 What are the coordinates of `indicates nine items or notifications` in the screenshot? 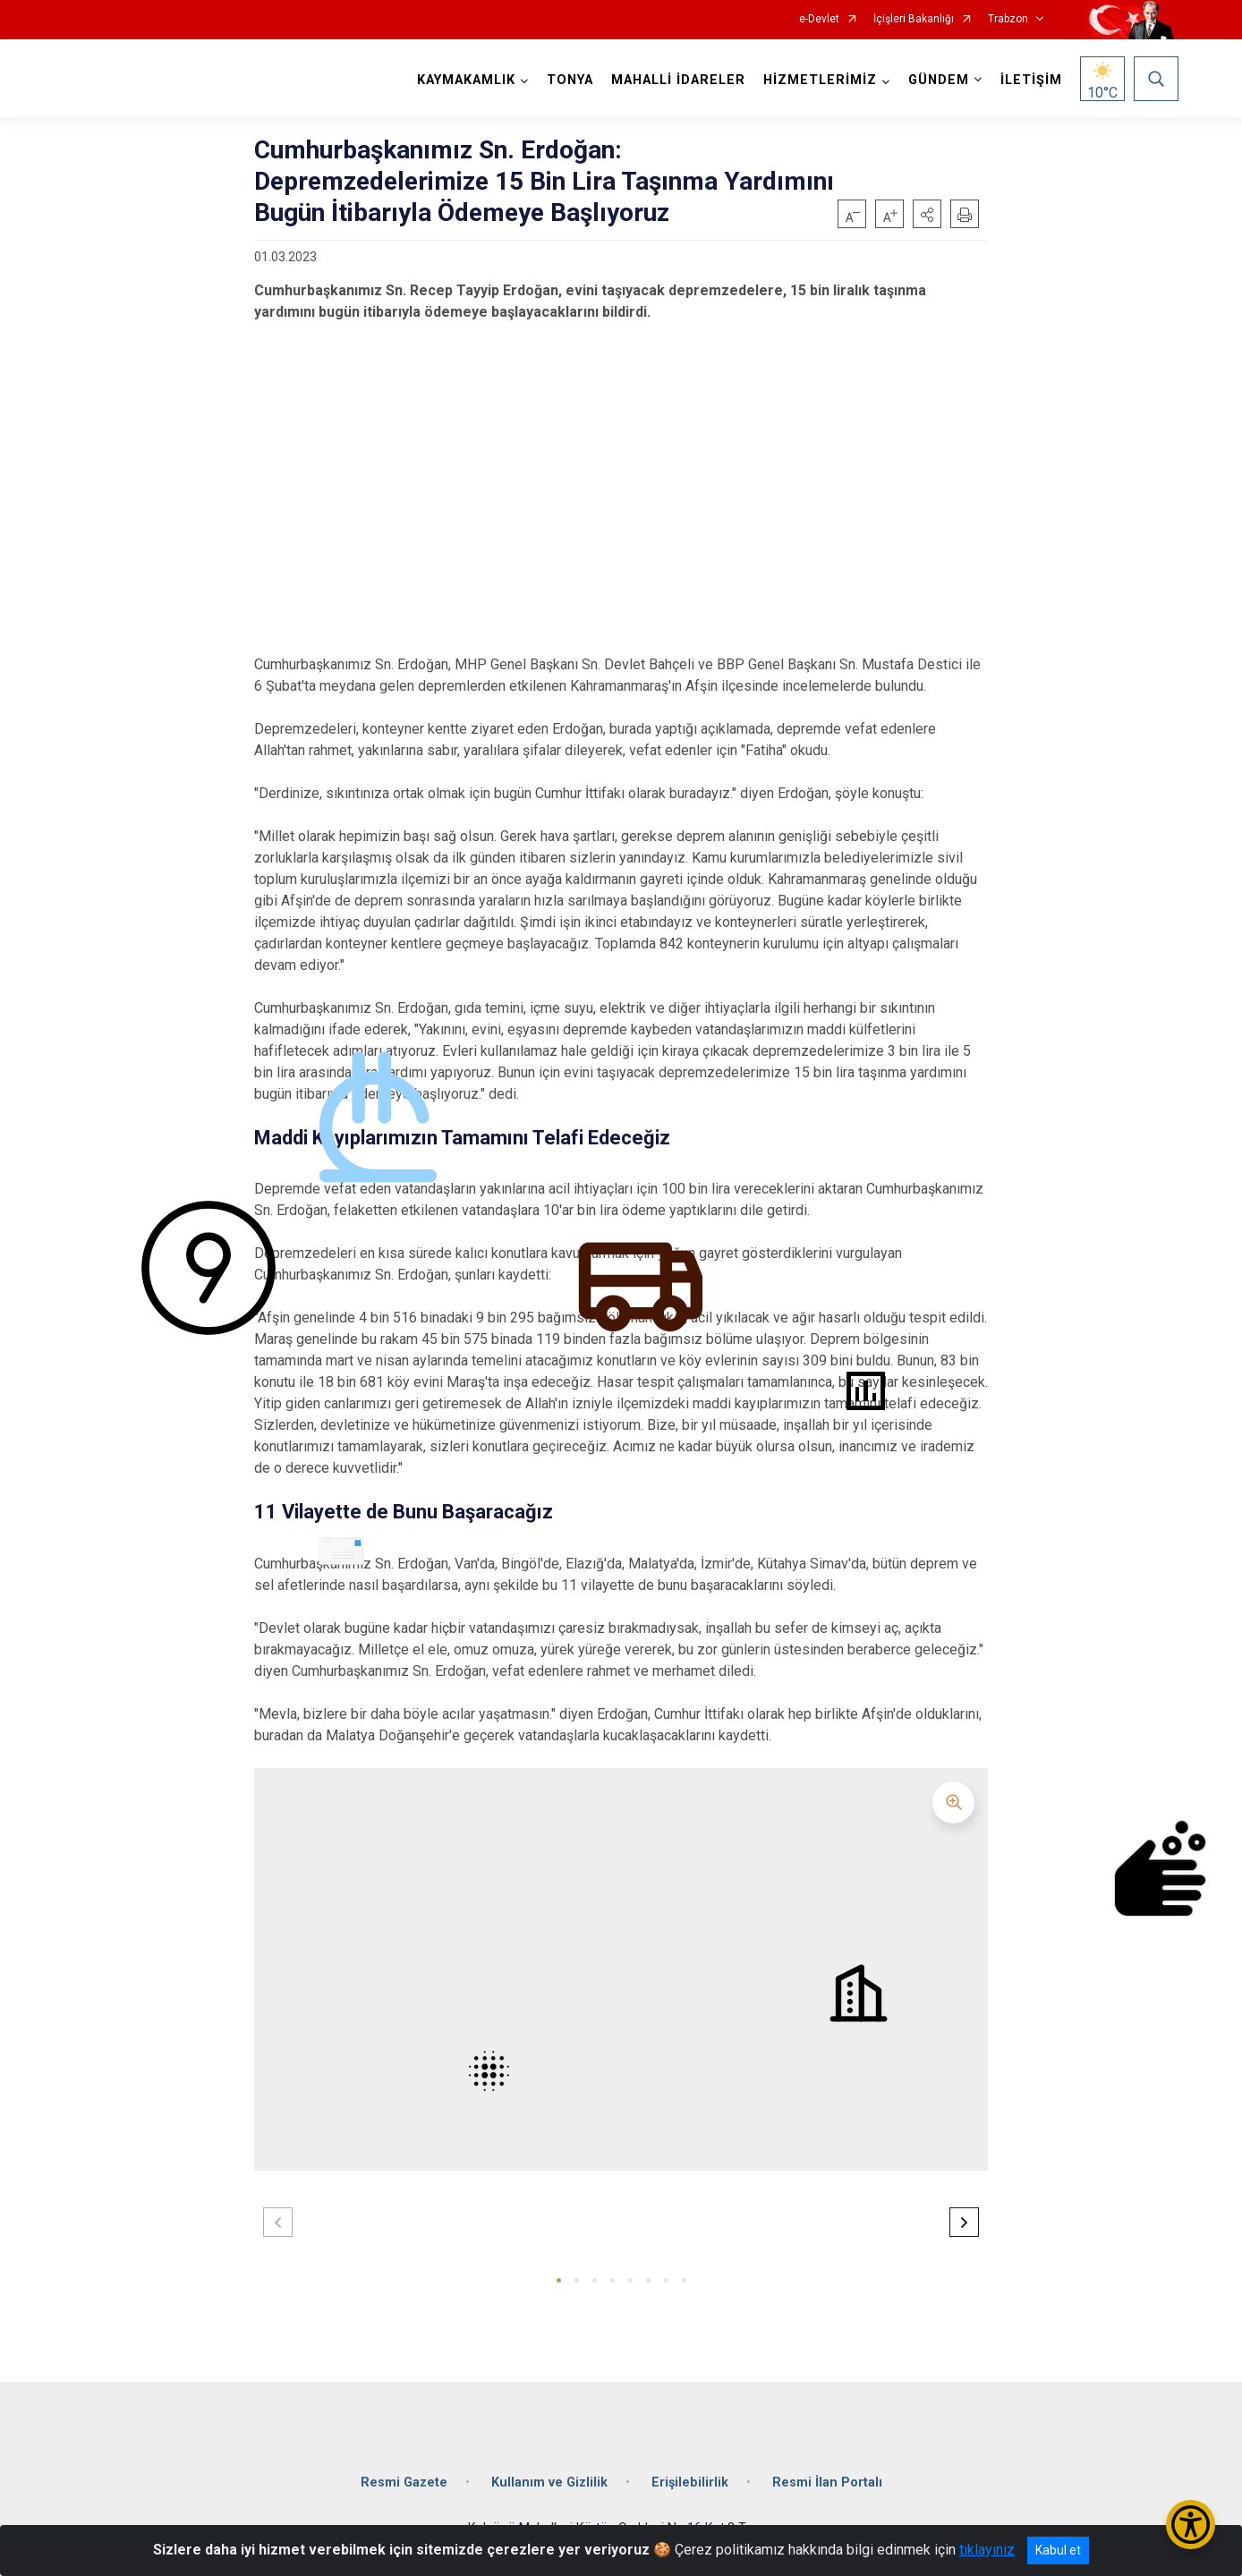 It's located at (208, 1268).